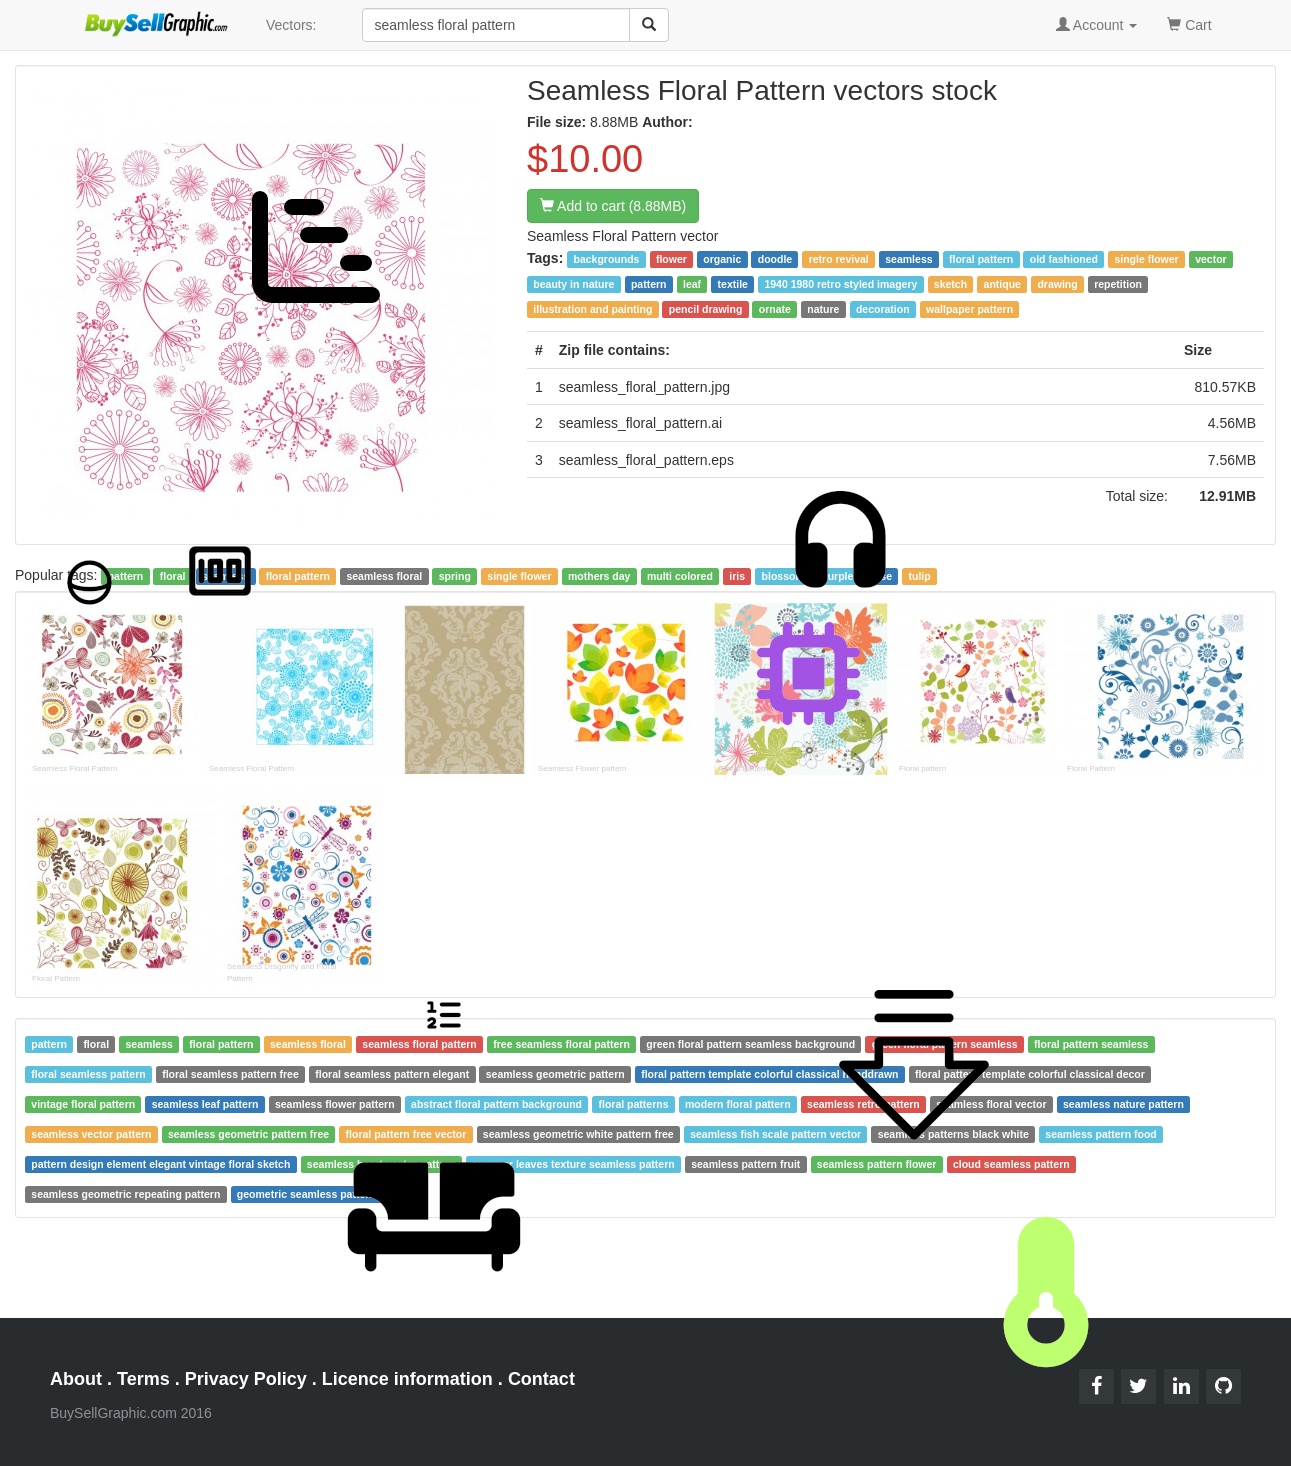 This screenshot has height=1466, width=1291. What do you see at coordinates (89, 582) in the screenshot?
I see `view 3D or globe-related content` at bounding box center [89, 582].